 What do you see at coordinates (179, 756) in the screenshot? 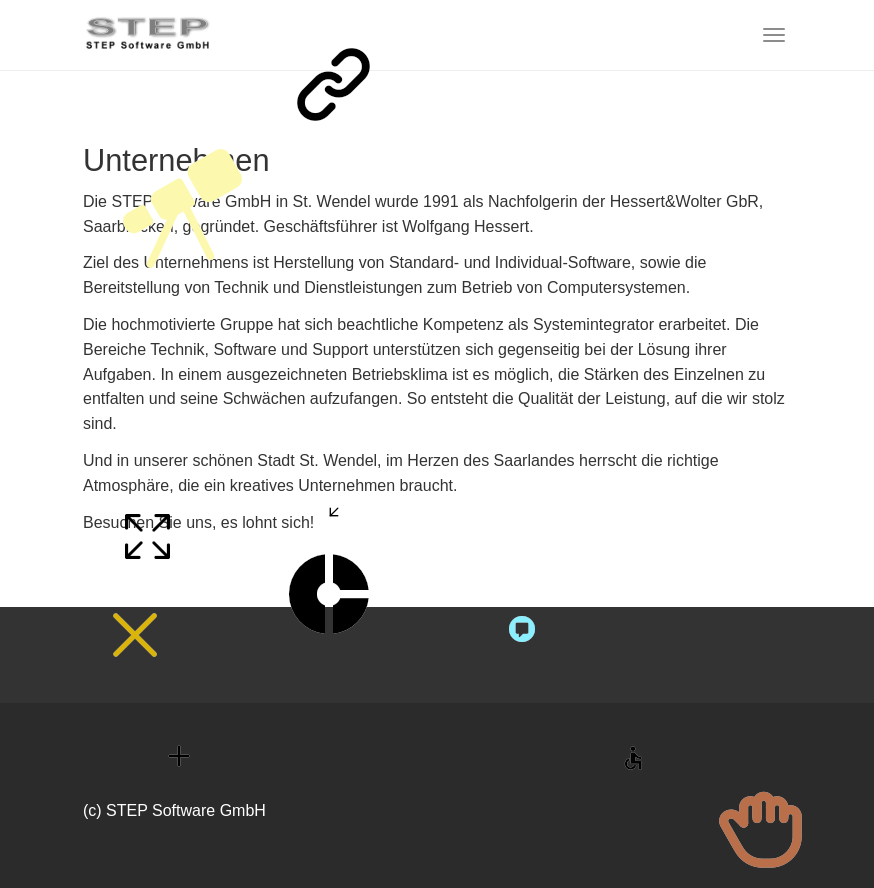
I see `add a new item` at bounding box center [179, 756].